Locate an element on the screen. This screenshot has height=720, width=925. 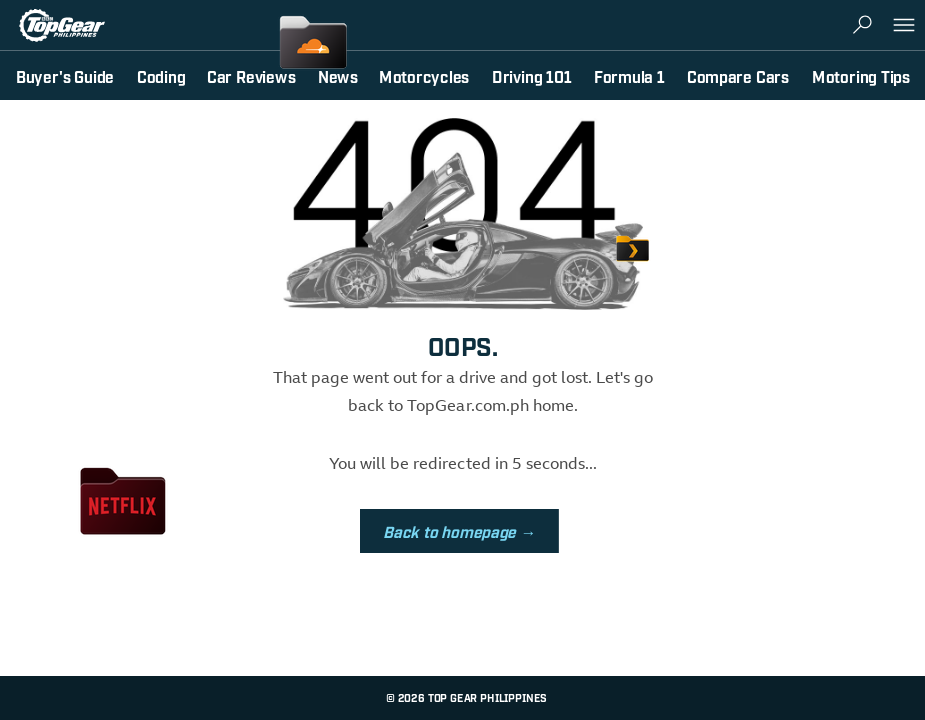
open cloudflare project files is located at coordinates (313, 44).